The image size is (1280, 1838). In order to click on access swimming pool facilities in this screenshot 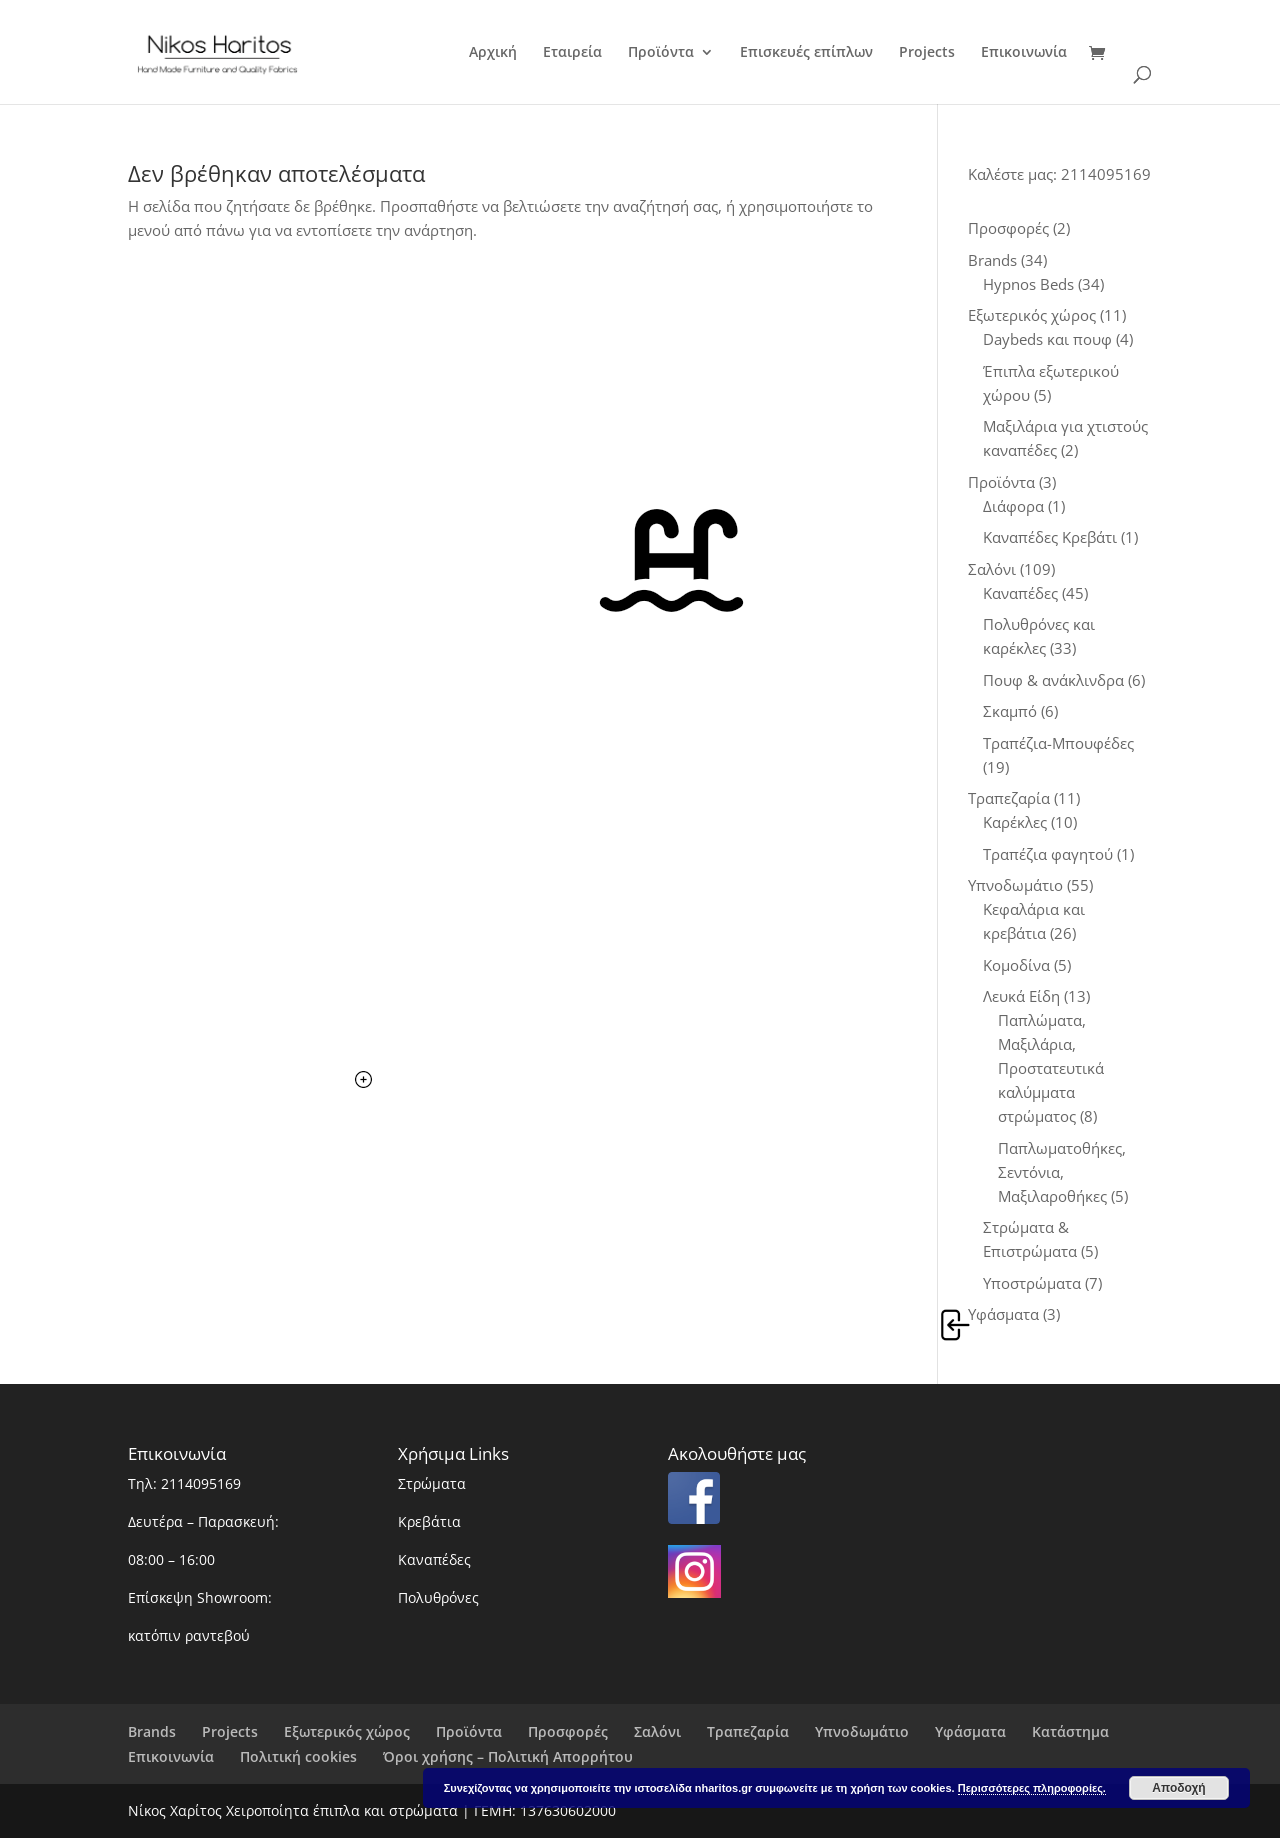, I will do `click(671, 560)`.